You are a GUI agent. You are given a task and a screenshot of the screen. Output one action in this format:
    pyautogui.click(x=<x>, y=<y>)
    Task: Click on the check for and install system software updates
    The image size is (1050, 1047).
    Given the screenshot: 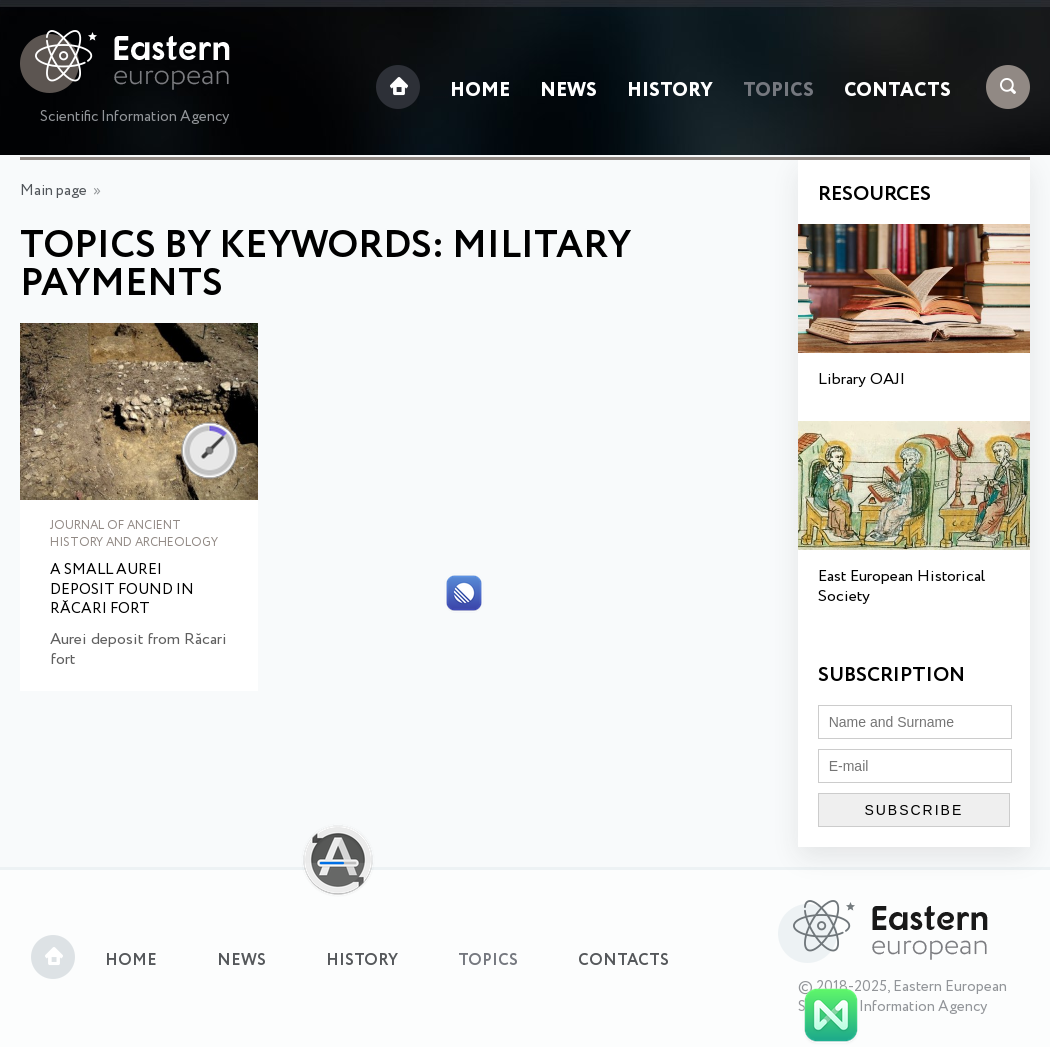 What is the action you would take?
    pyautogui.click(x=338, y=860)
    